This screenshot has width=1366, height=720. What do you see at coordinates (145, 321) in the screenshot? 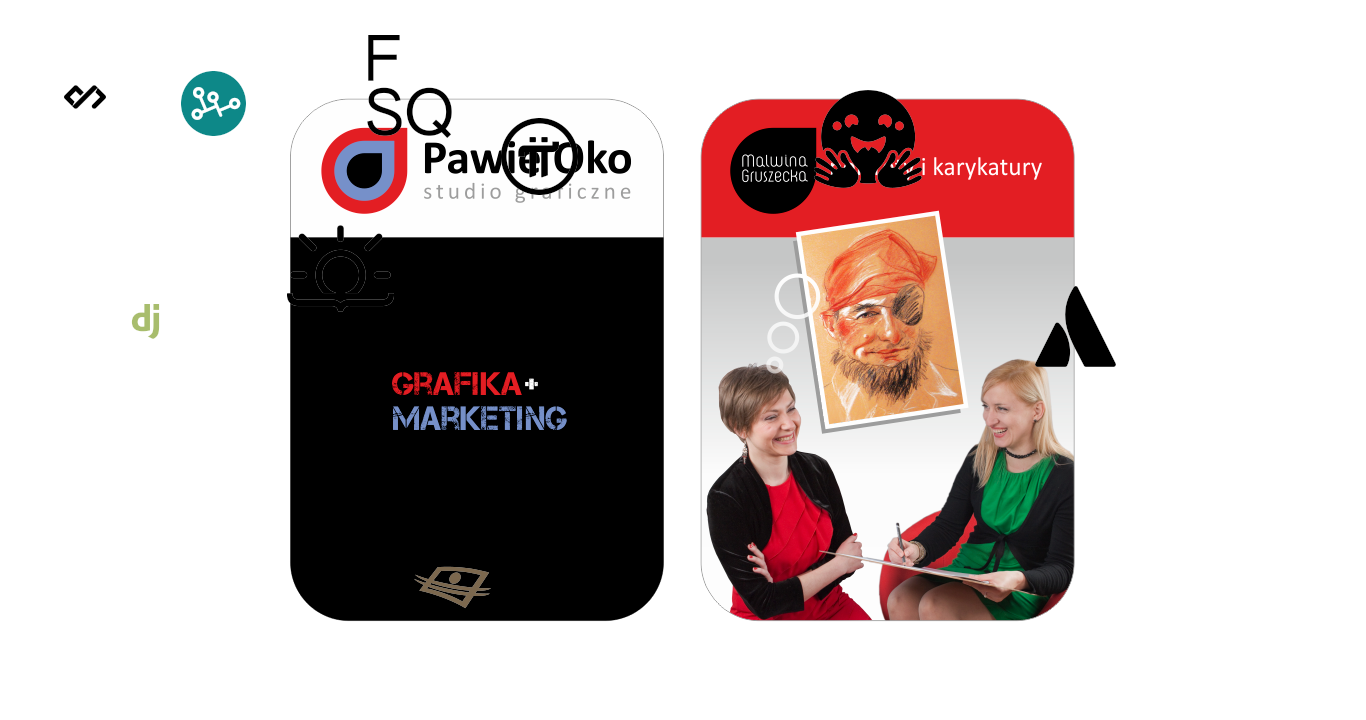
I see `Django web framework logo` at bounding box center [145, 321].